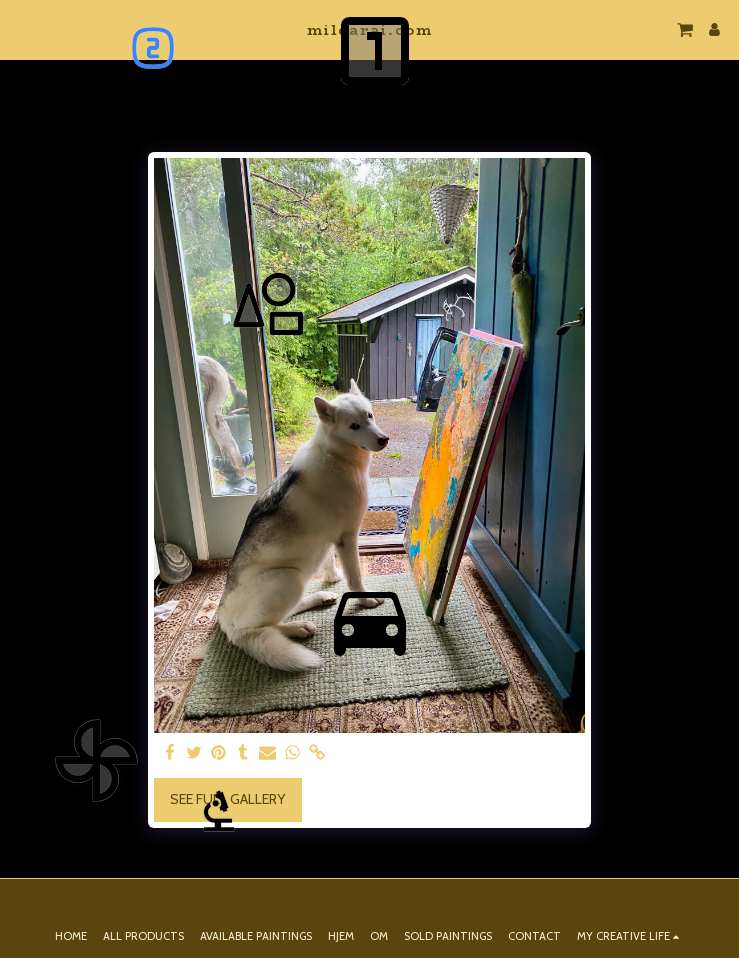 This screenshot has height=958, width=739. I want to click on indicates step 2 in a multi-step process, so click(153, 48).